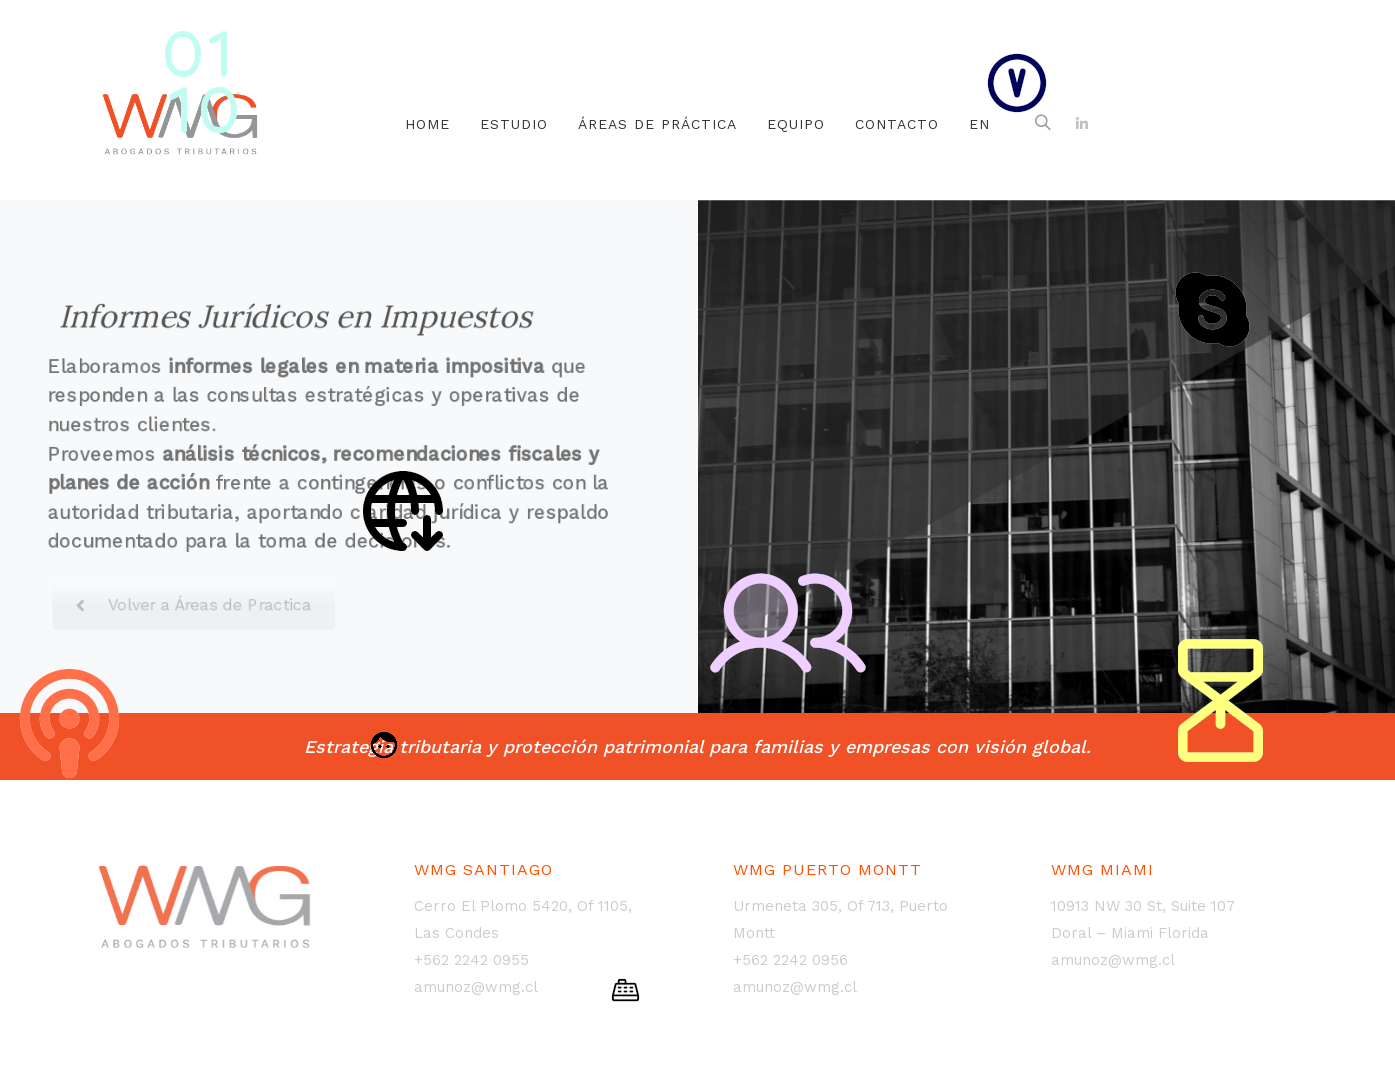 The height and width of the screenshot is (1081, 1395). I want to click on access podcast library, so click(69, 723).